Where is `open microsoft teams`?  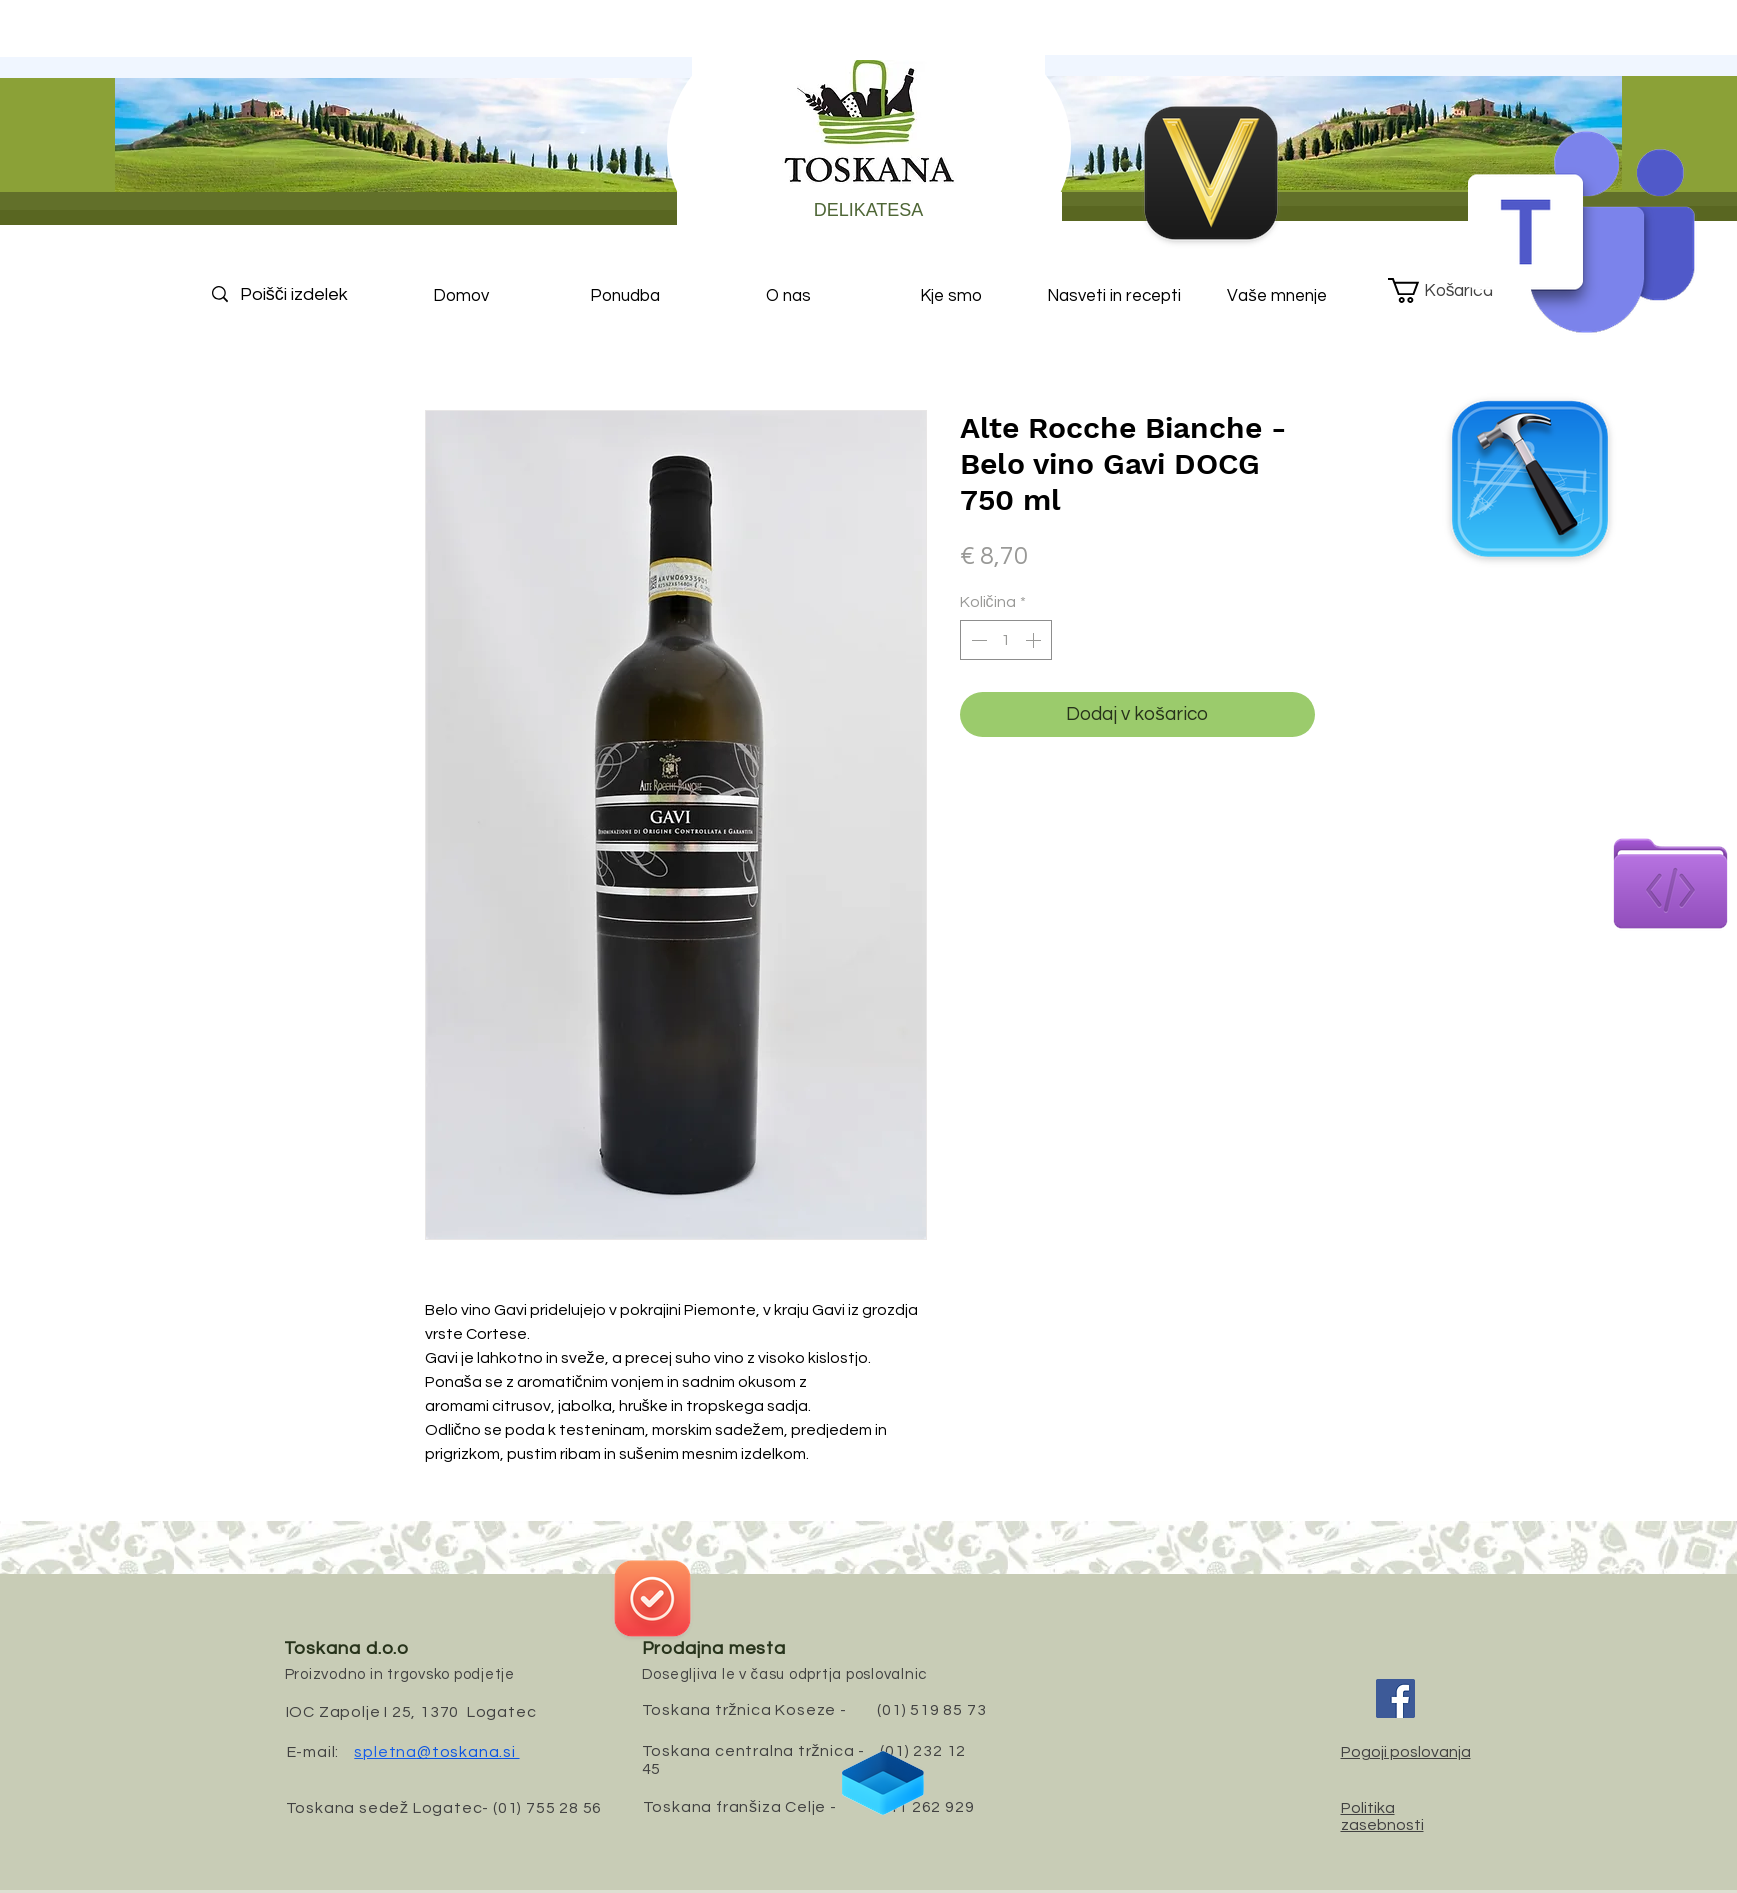 open microsoft teams is located at coordinates (1583, 232).